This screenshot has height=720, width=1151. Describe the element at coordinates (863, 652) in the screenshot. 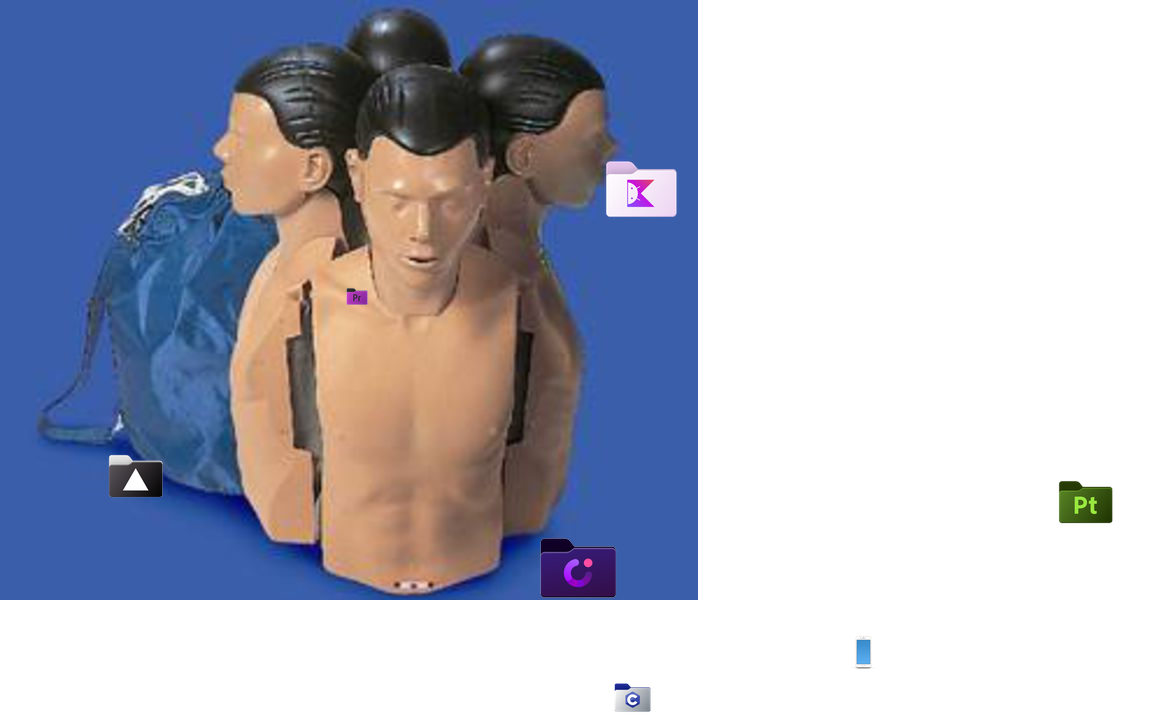

I see `iPhone 7 device icon for system identification` at that location.